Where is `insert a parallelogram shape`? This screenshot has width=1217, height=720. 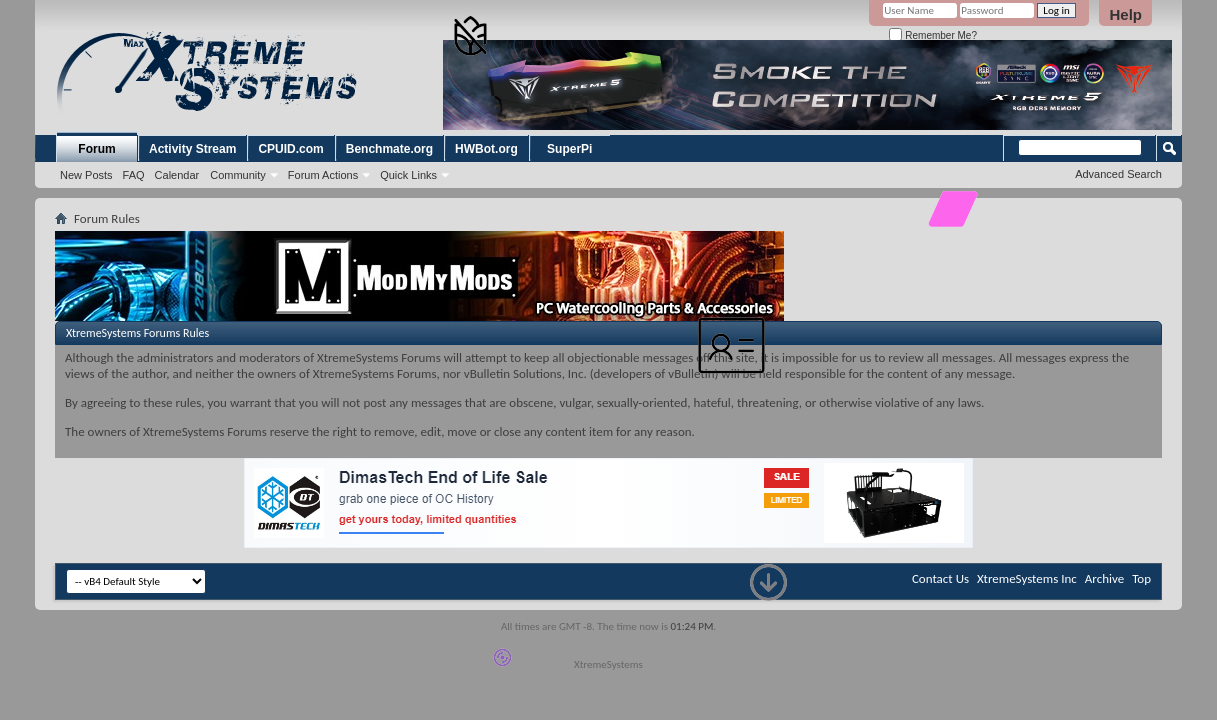 insert a parallelogram shape is located at coordinates (953, 209).